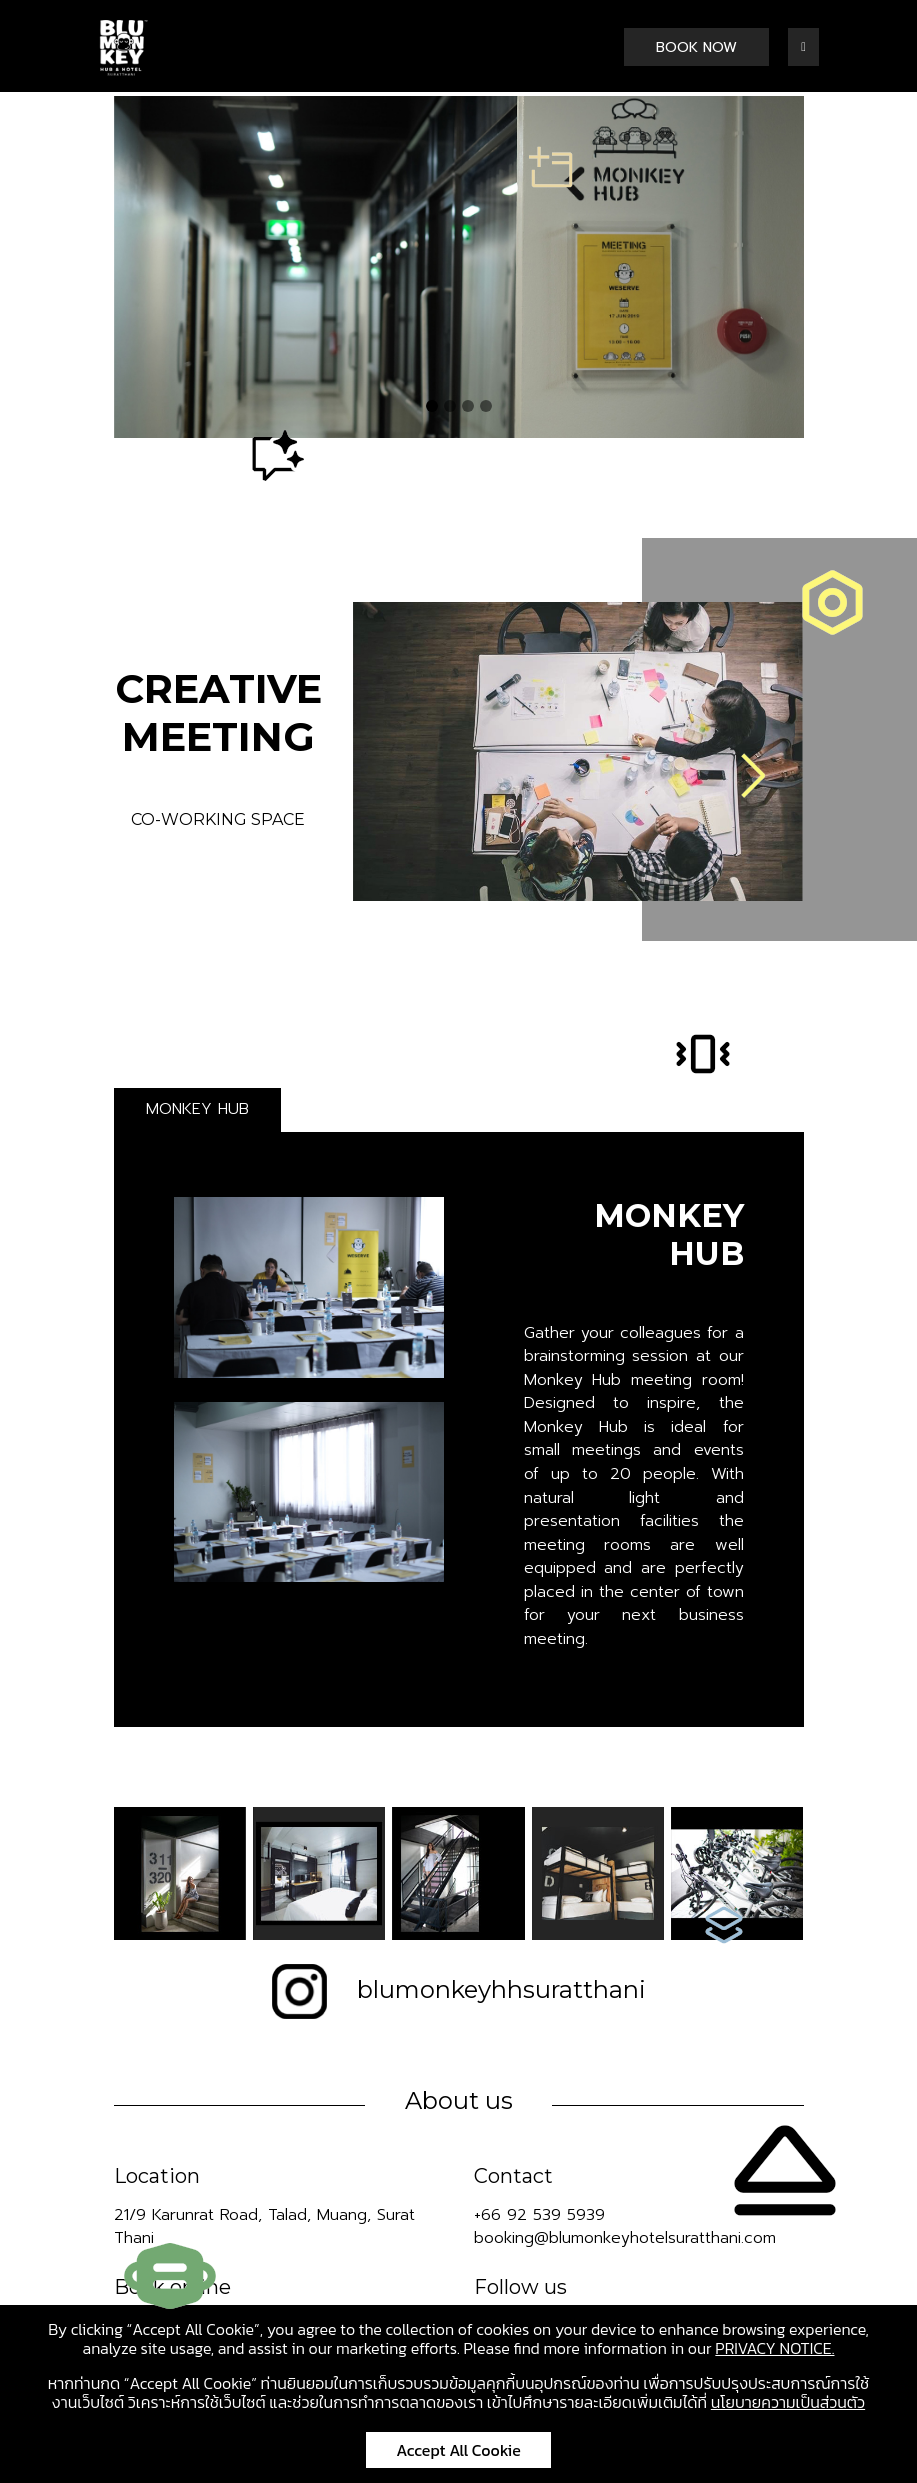  Describe the element at coordinates (276, 457) in the screenshot. I see `start an AI-powered chat conversation` at that location.